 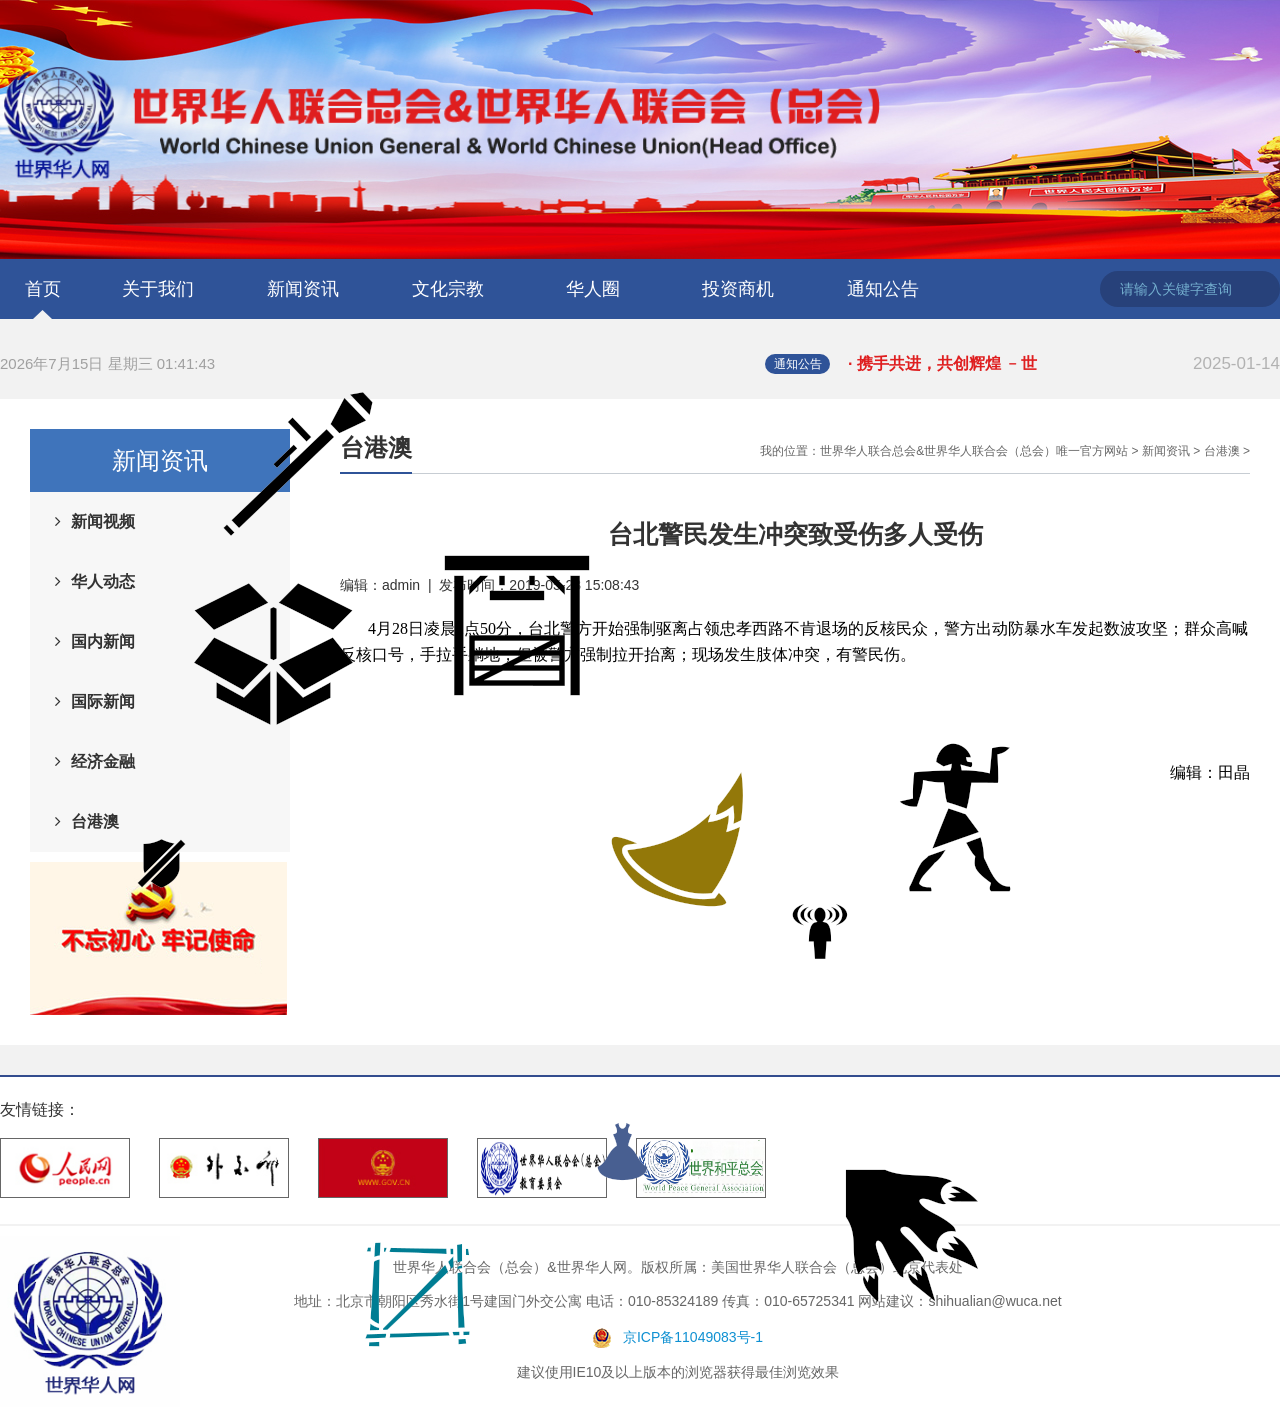 What do you see at coordinates (819, 931) in the screenshot?
I see `indicates active awareness or alert mode` at bounding box center [819, 931].